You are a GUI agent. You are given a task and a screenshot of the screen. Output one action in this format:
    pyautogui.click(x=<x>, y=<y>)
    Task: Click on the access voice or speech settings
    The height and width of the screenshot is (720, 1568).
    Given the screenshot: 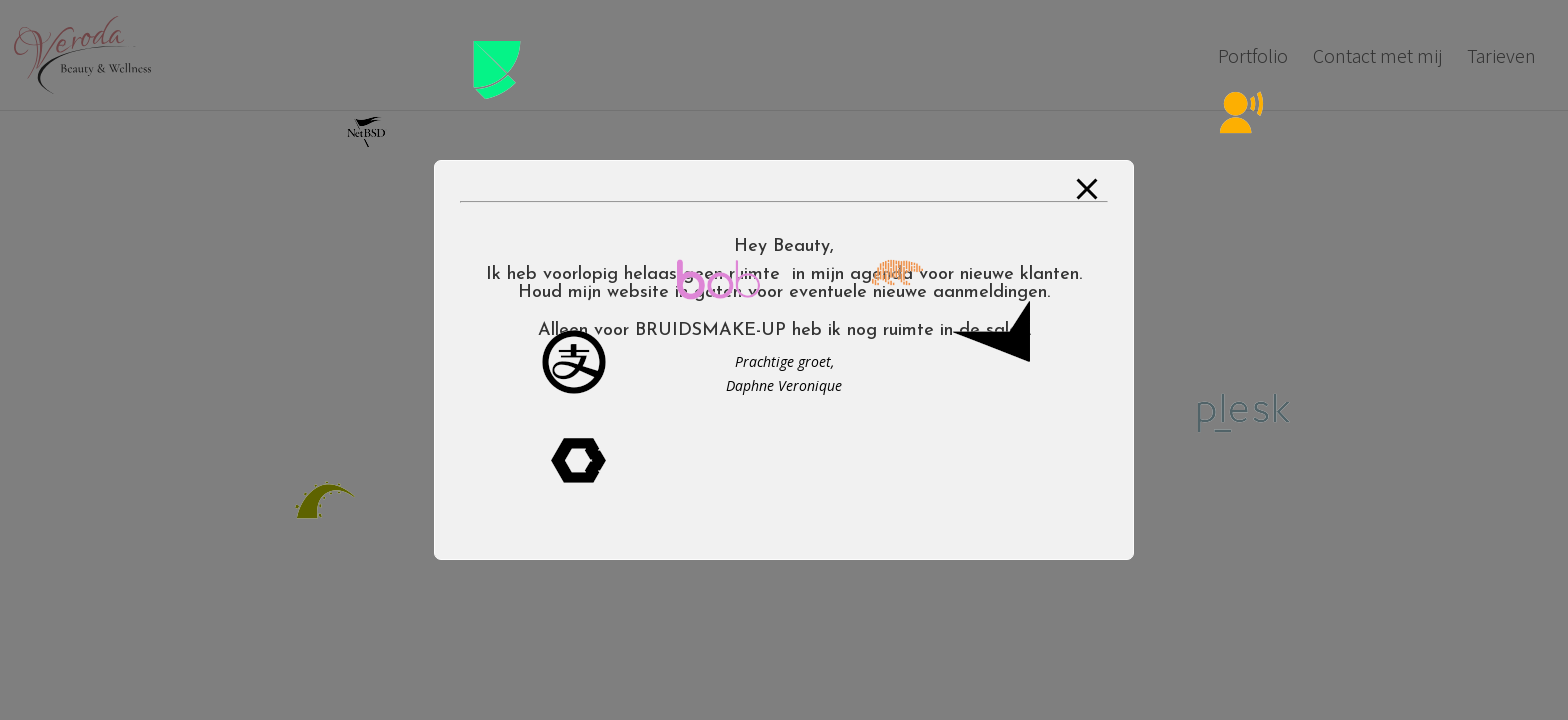 What is the action you would take?
    pyautogui.click(x=1241, y=113)
    